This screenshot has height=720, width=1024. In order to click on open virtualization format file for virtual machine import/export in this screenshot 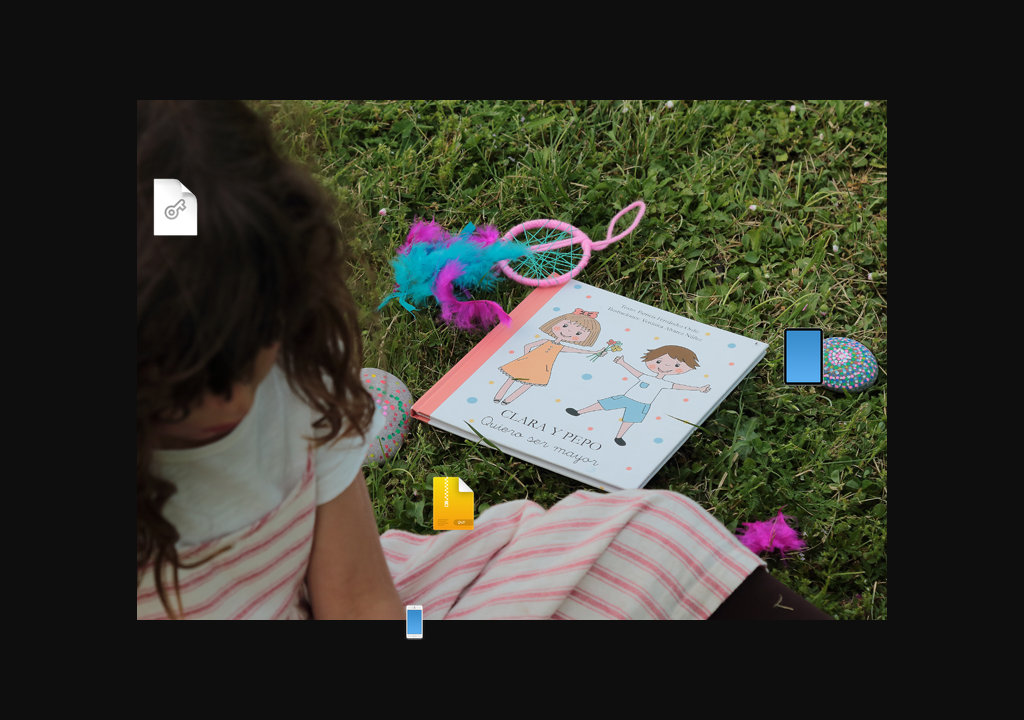, I will do `click(453, 504)`.